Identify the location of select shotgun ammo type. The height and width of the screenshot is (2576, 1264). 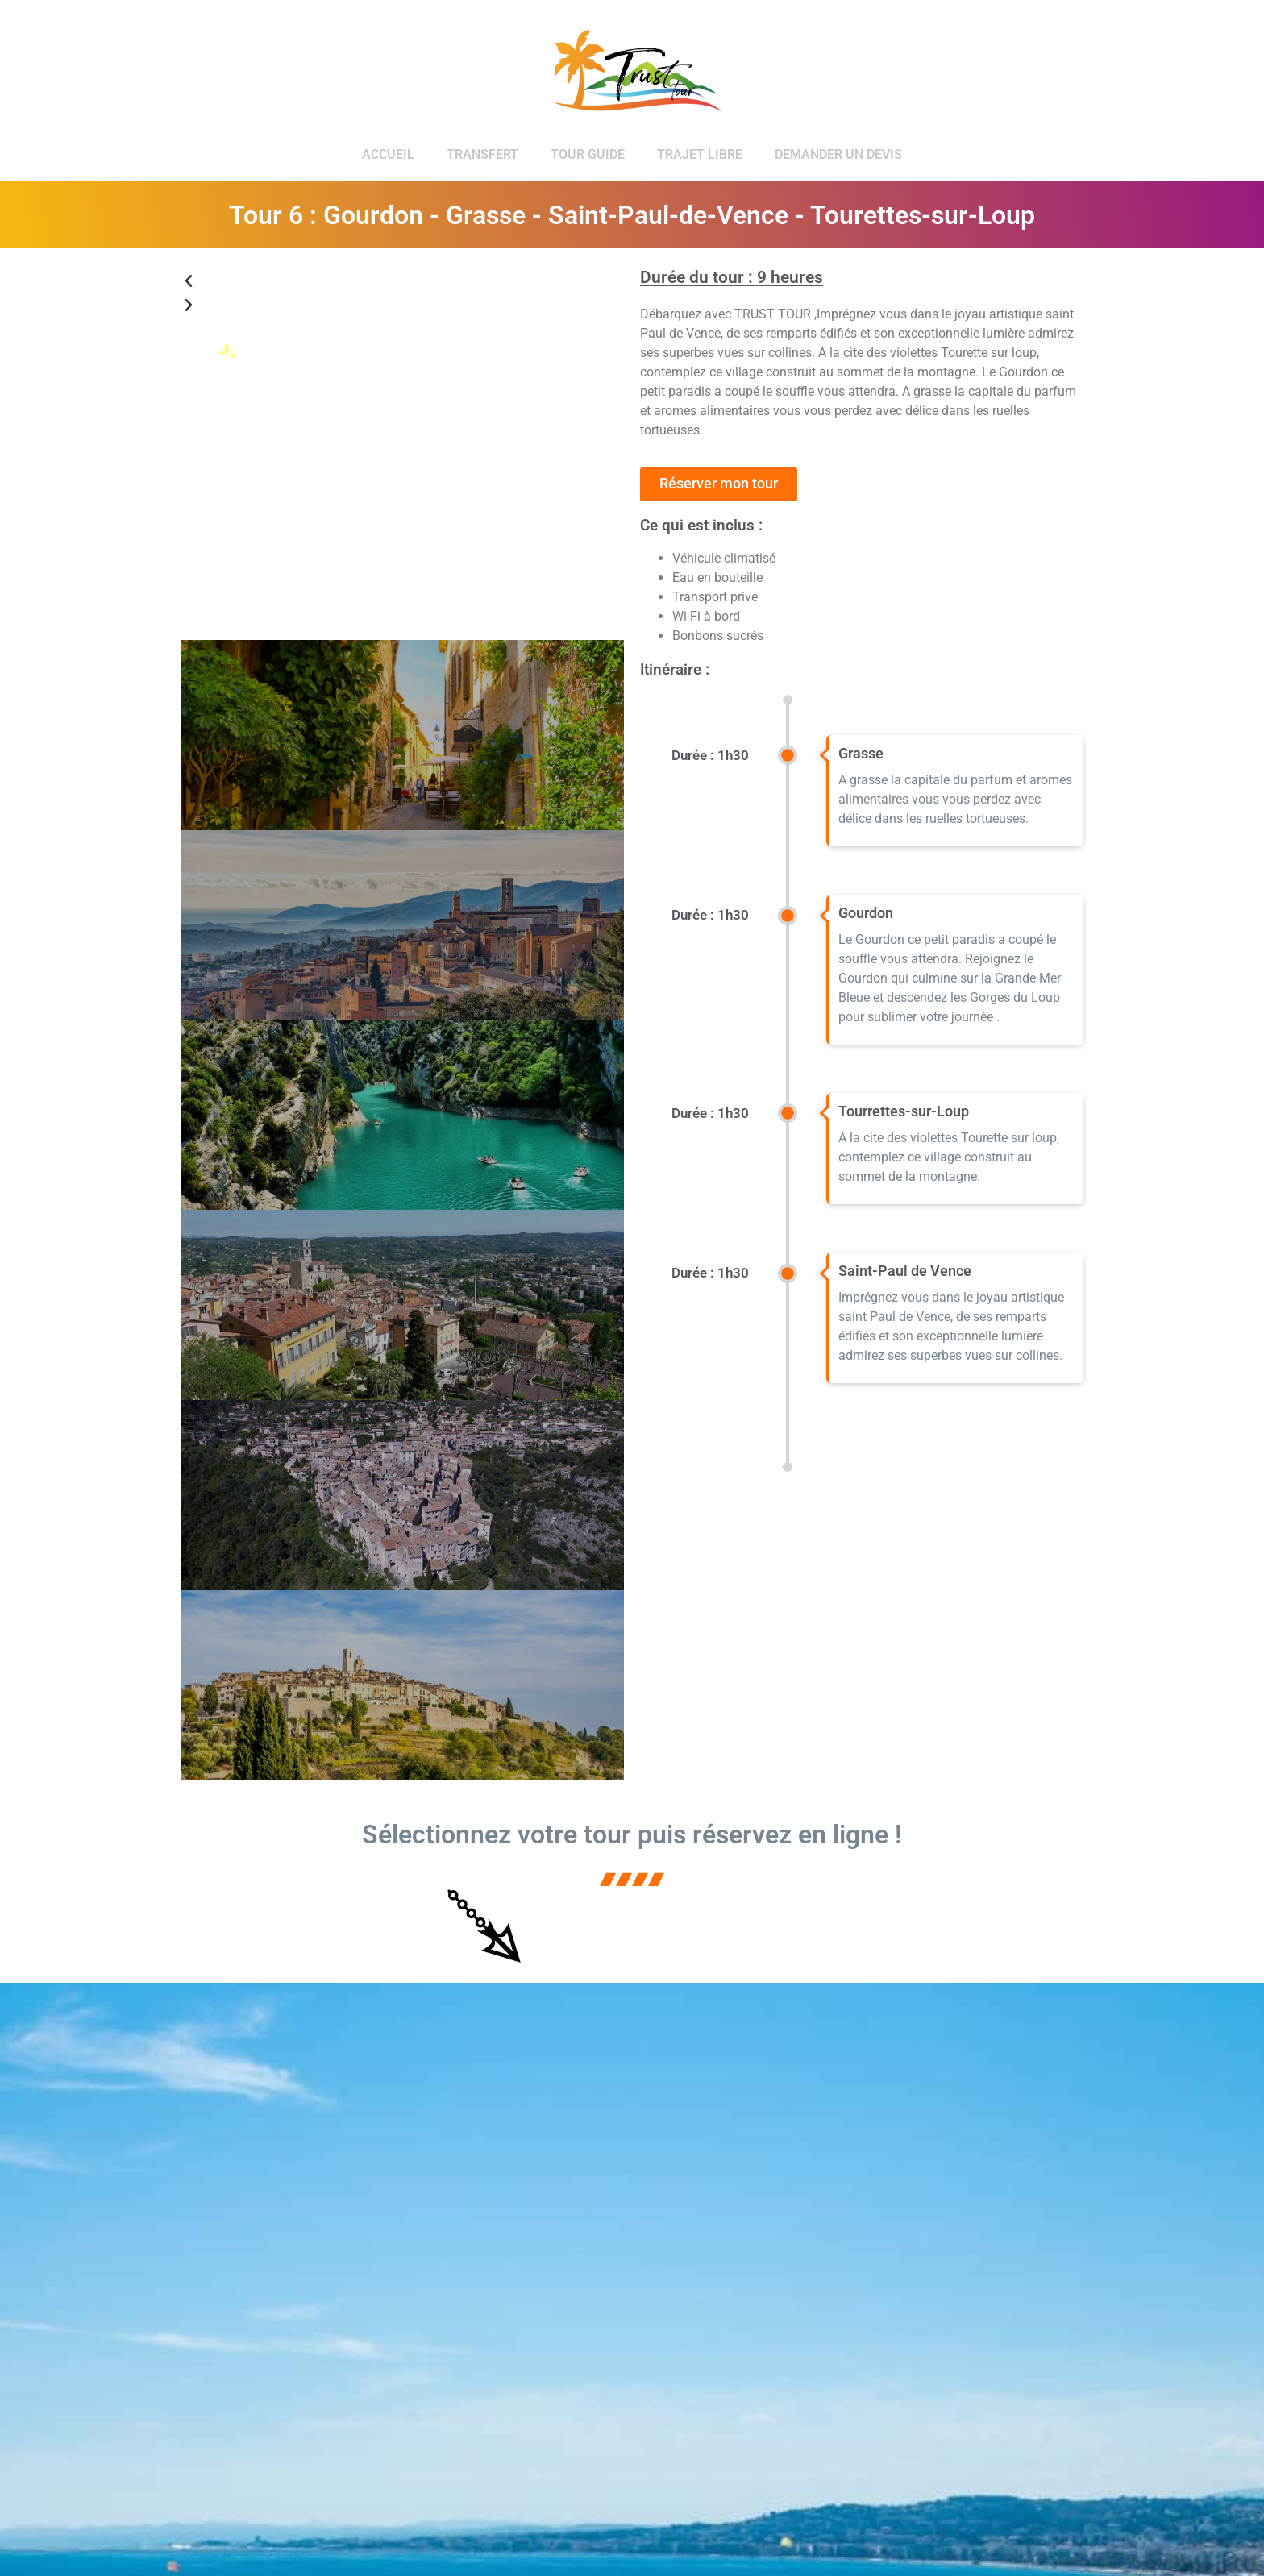
(227, 351).